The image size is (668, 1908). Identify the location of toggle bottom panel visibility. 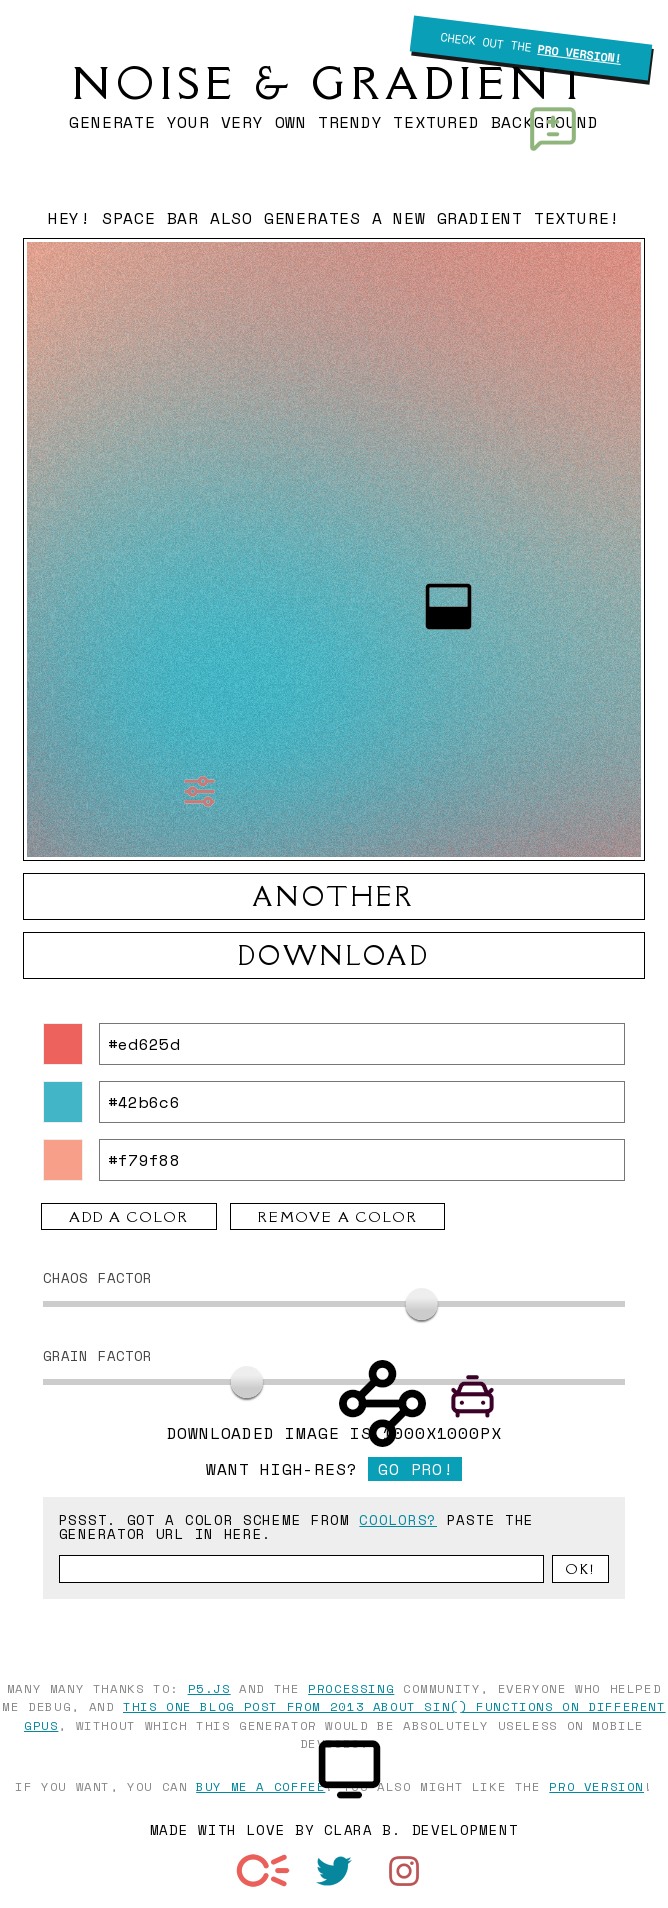
(448, 606).